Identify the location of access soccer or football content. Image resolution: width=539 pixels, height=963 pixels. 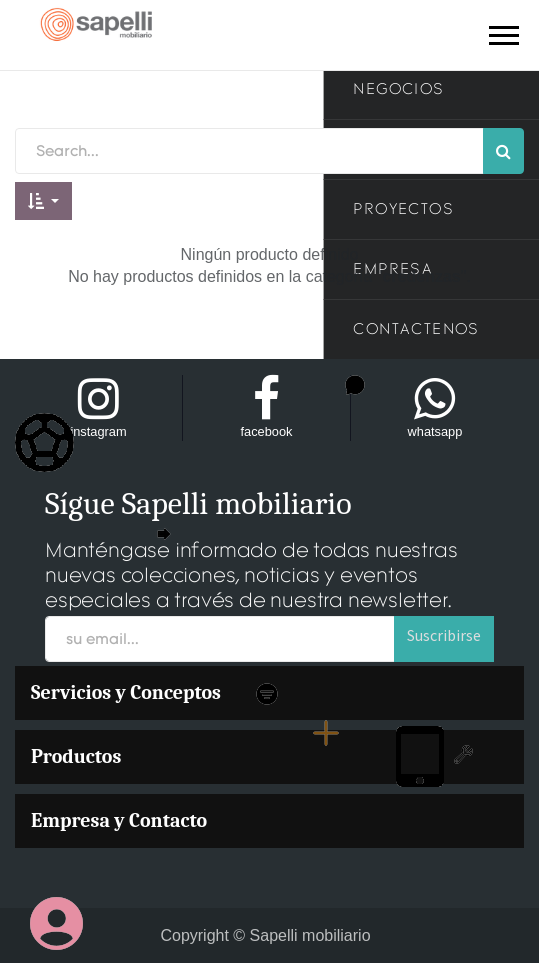
(44, 442).